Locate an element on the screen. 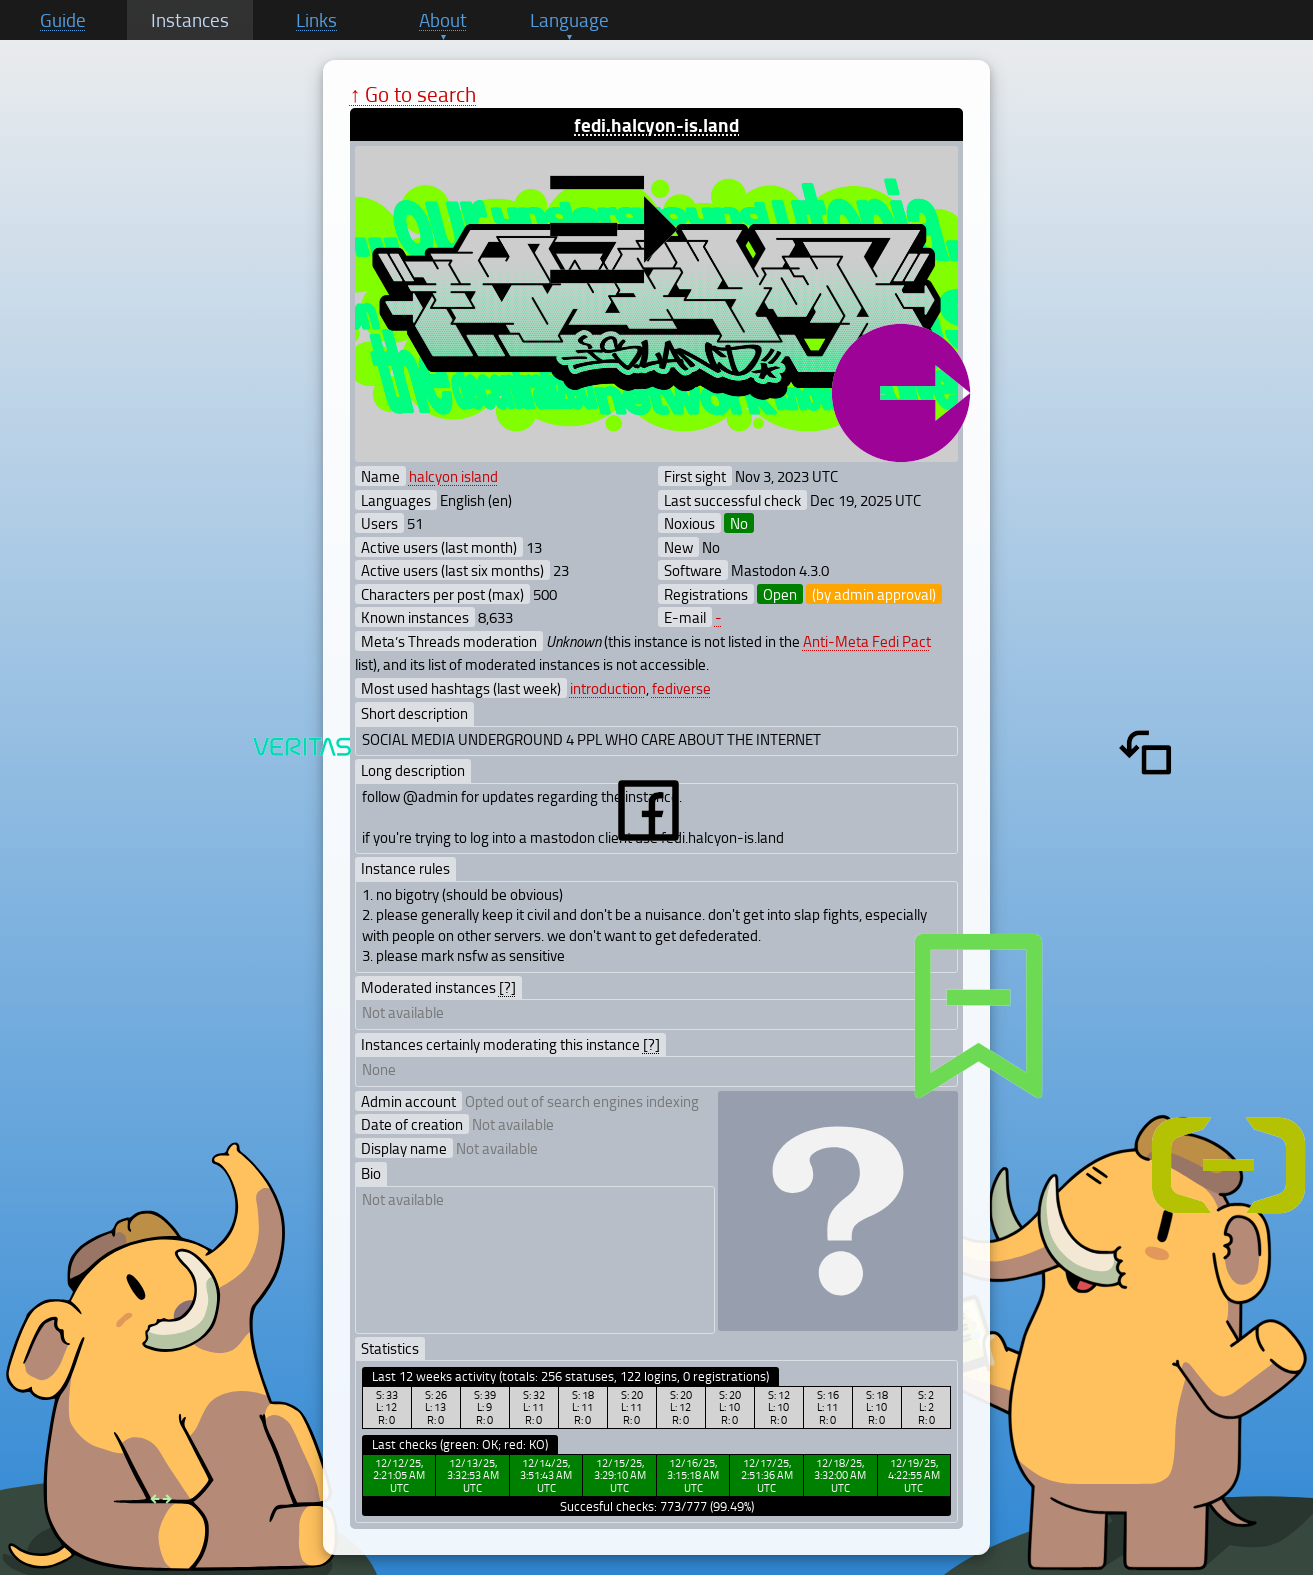  rotate object counterclockwise is located at coordinates (1146, 752).